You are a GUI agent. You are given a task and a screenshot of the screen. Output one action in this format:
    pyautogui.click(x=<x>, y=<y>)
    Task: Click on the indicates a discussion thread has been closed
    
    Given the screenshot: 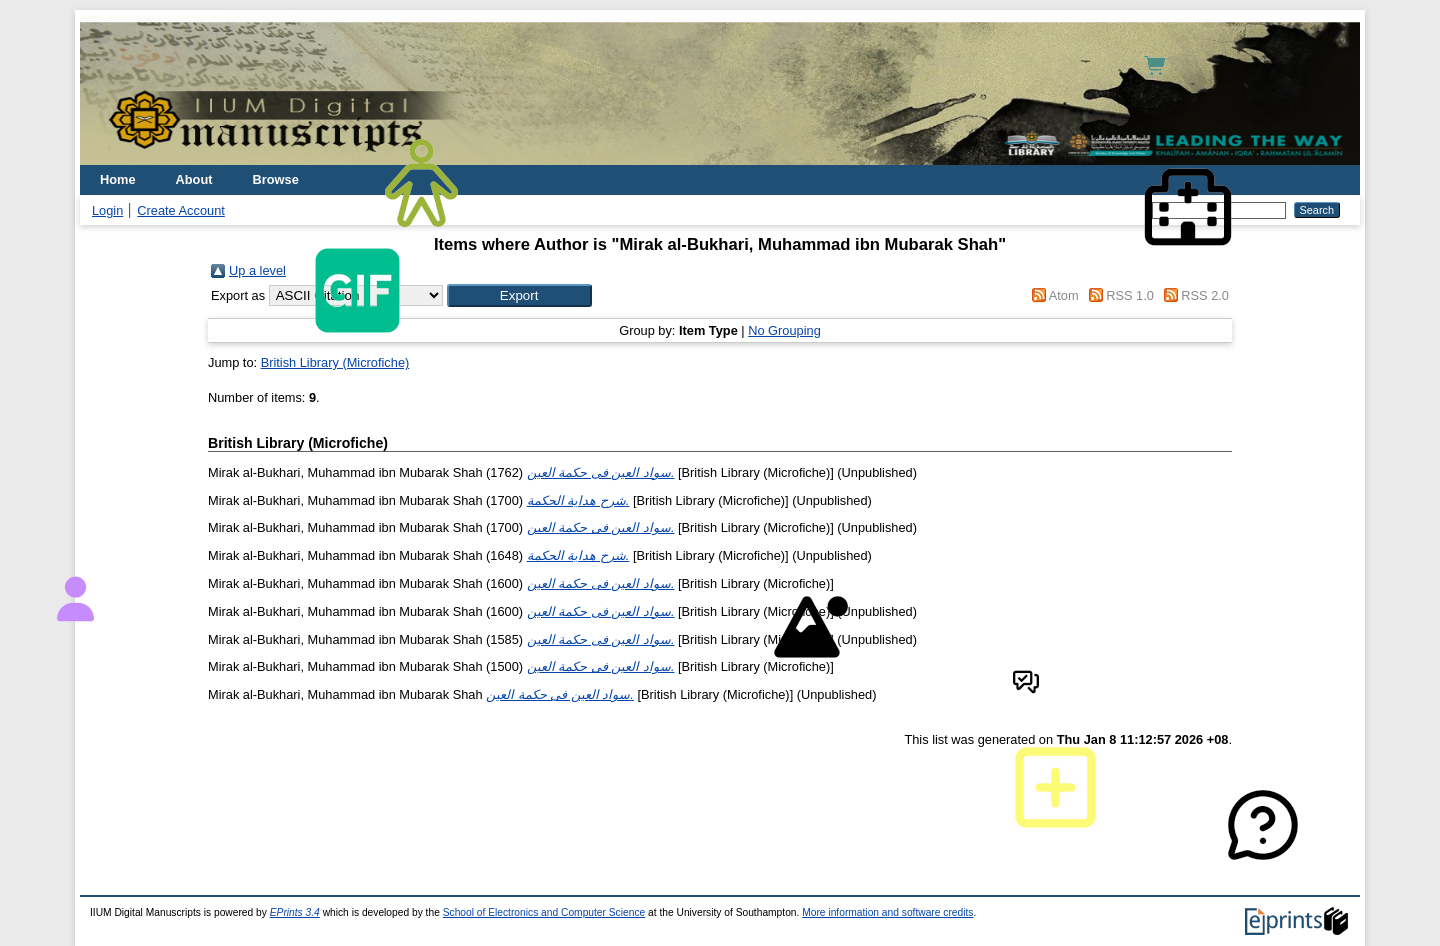 What is the action you would take?
    pyautogui.click(x=1026, y=682)
    